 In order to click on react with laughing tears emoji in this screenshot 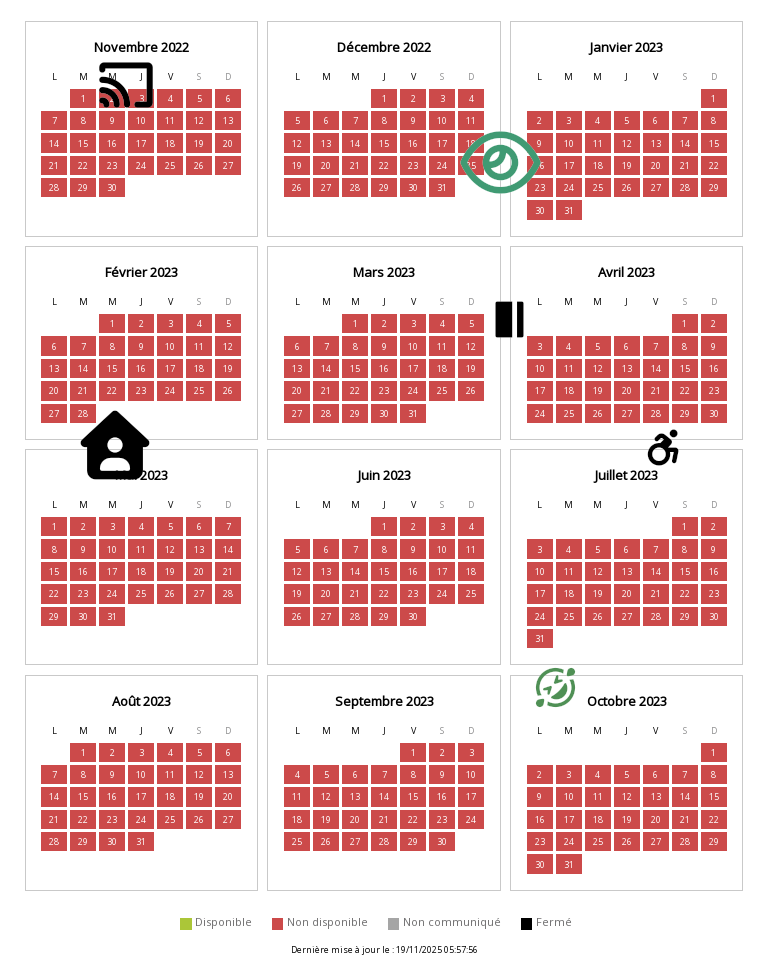, I will do `click(555, 687)`.